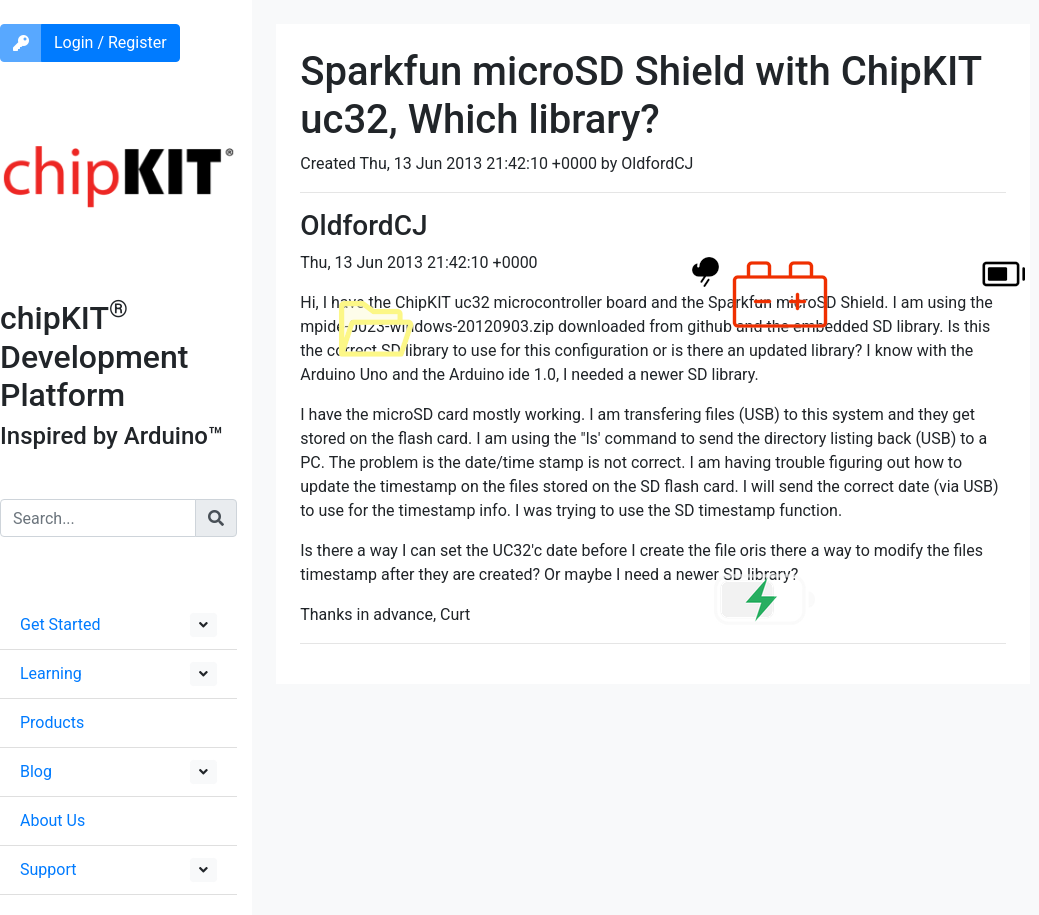 The image size is (1039, 915). What do you see at coordinates (705, 271) in the screenshot?
I see `indicates rainy weather conditions` at bounding box center [705, 271].